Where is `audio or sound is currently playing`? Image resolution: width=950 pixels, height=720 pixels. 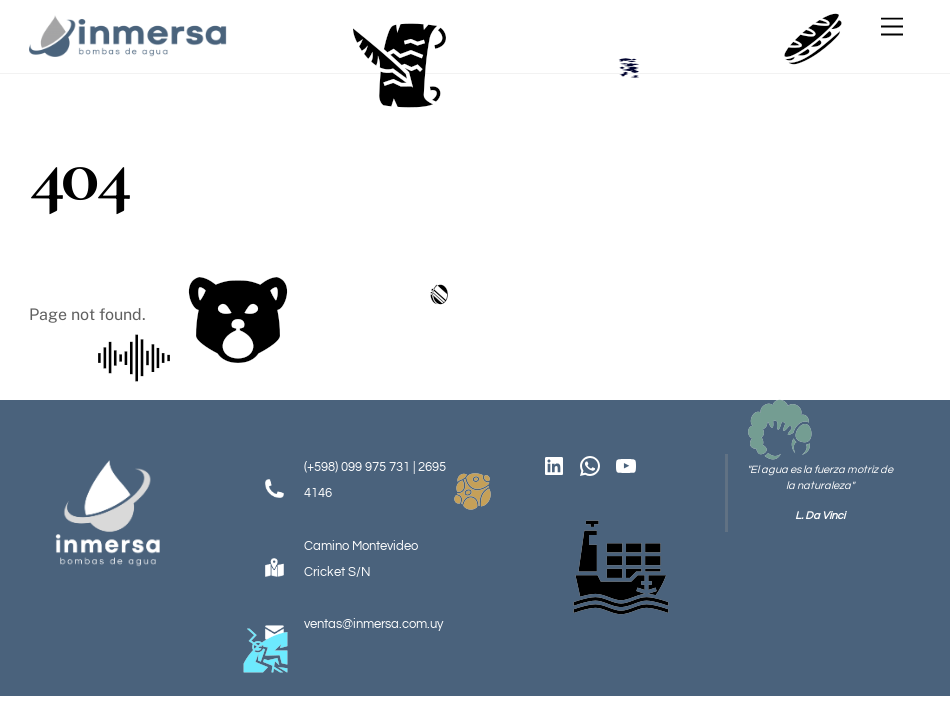
audio or sound is currently playing is located at coordinates (134, 358).